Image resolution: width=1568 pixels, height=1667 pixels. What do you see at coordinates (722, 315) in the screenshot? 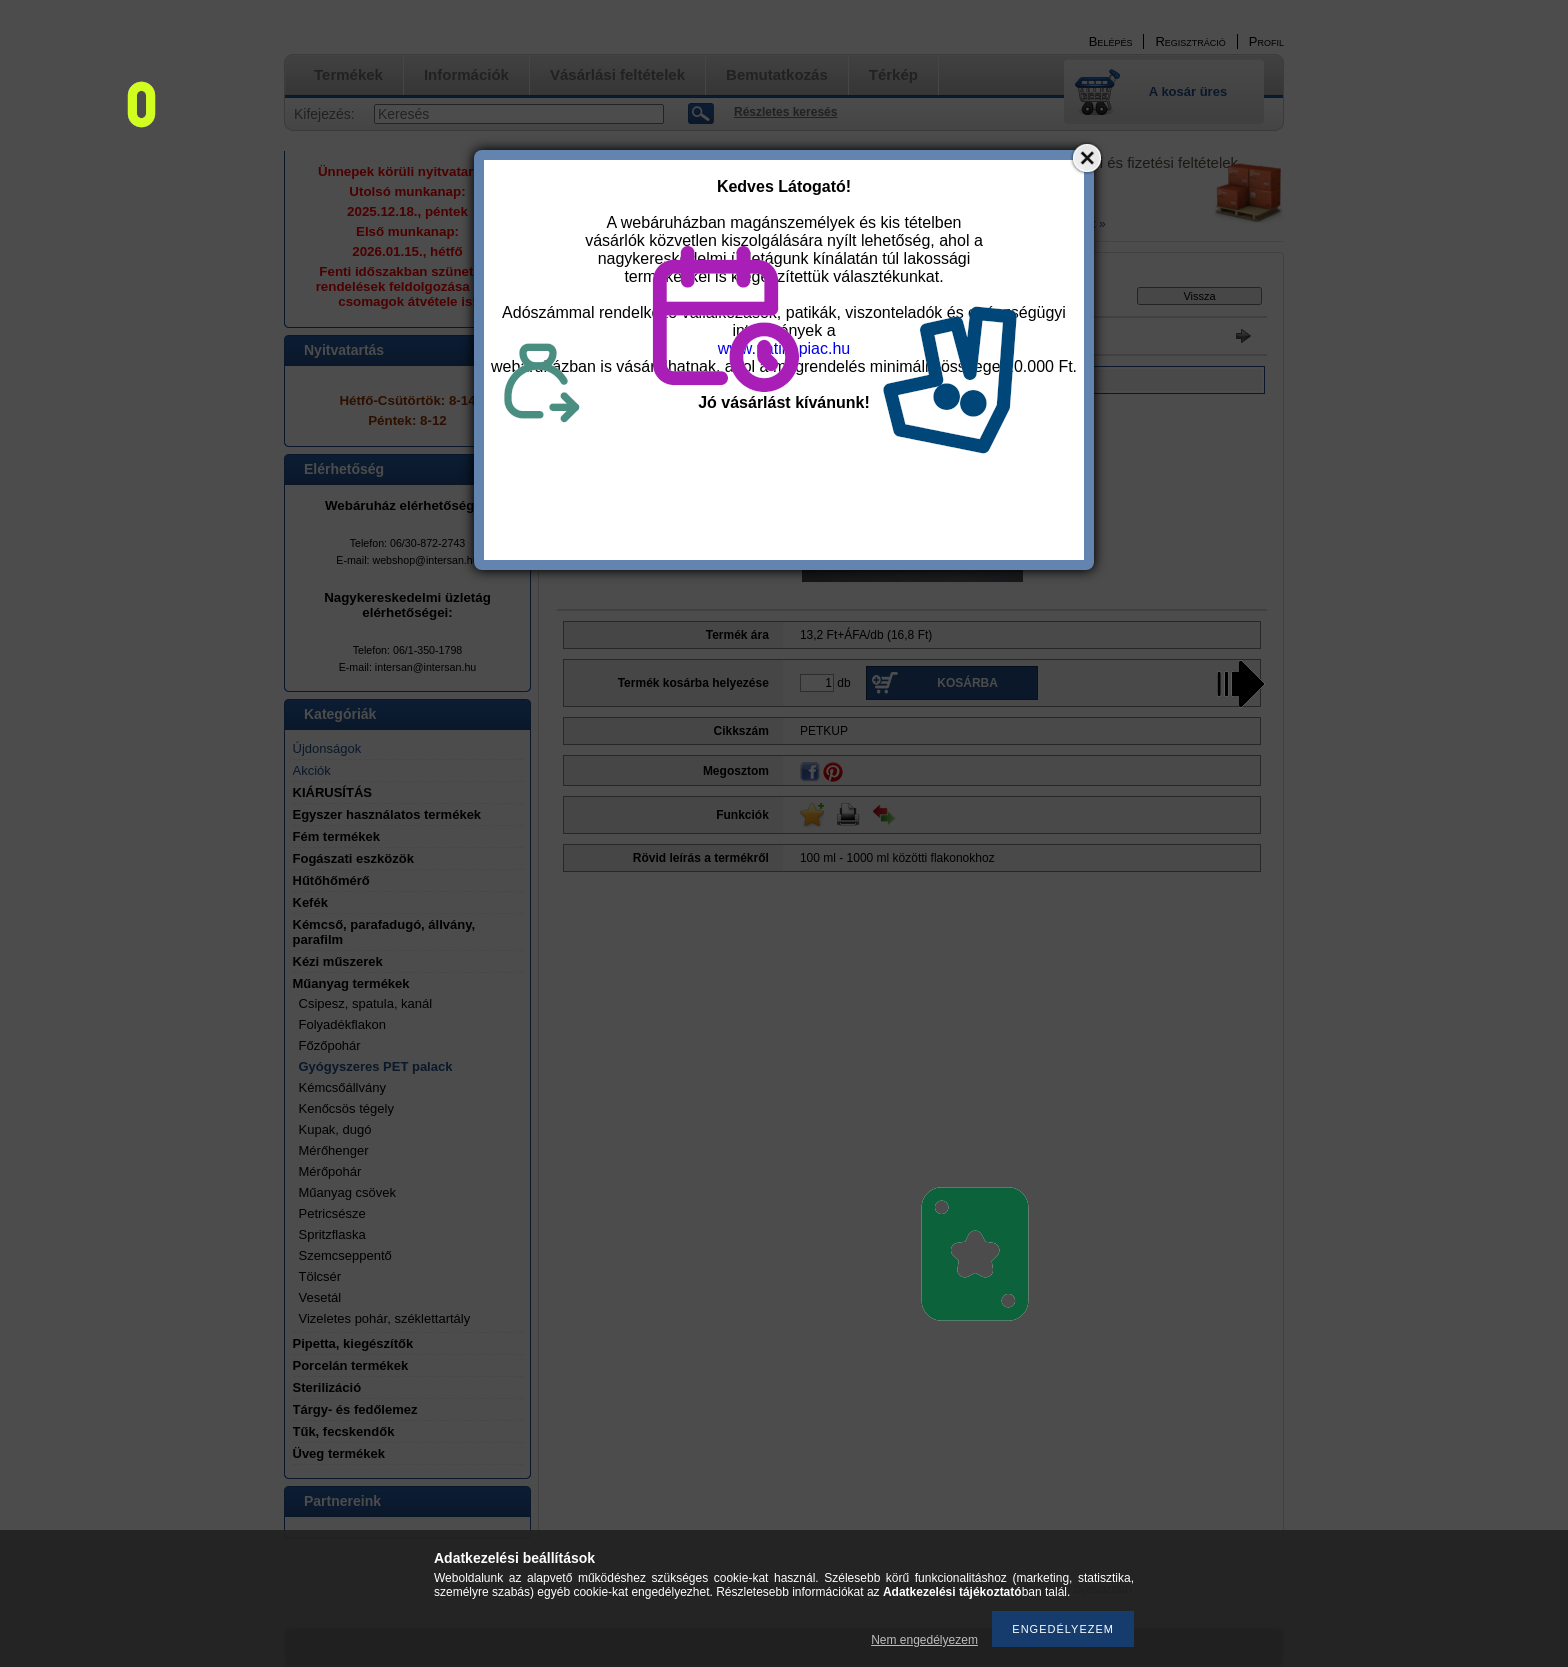
I see `view scheduled events with time details` at bounding box center [722, 315].